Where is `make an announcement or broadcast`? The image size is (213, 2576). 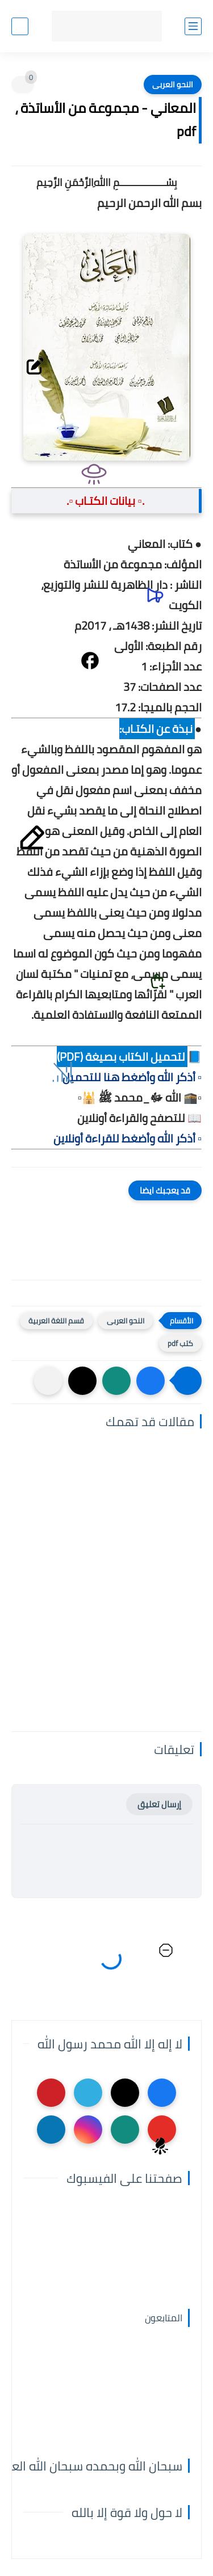 make an announcement or broadcast is located at coordinates (154, 596).